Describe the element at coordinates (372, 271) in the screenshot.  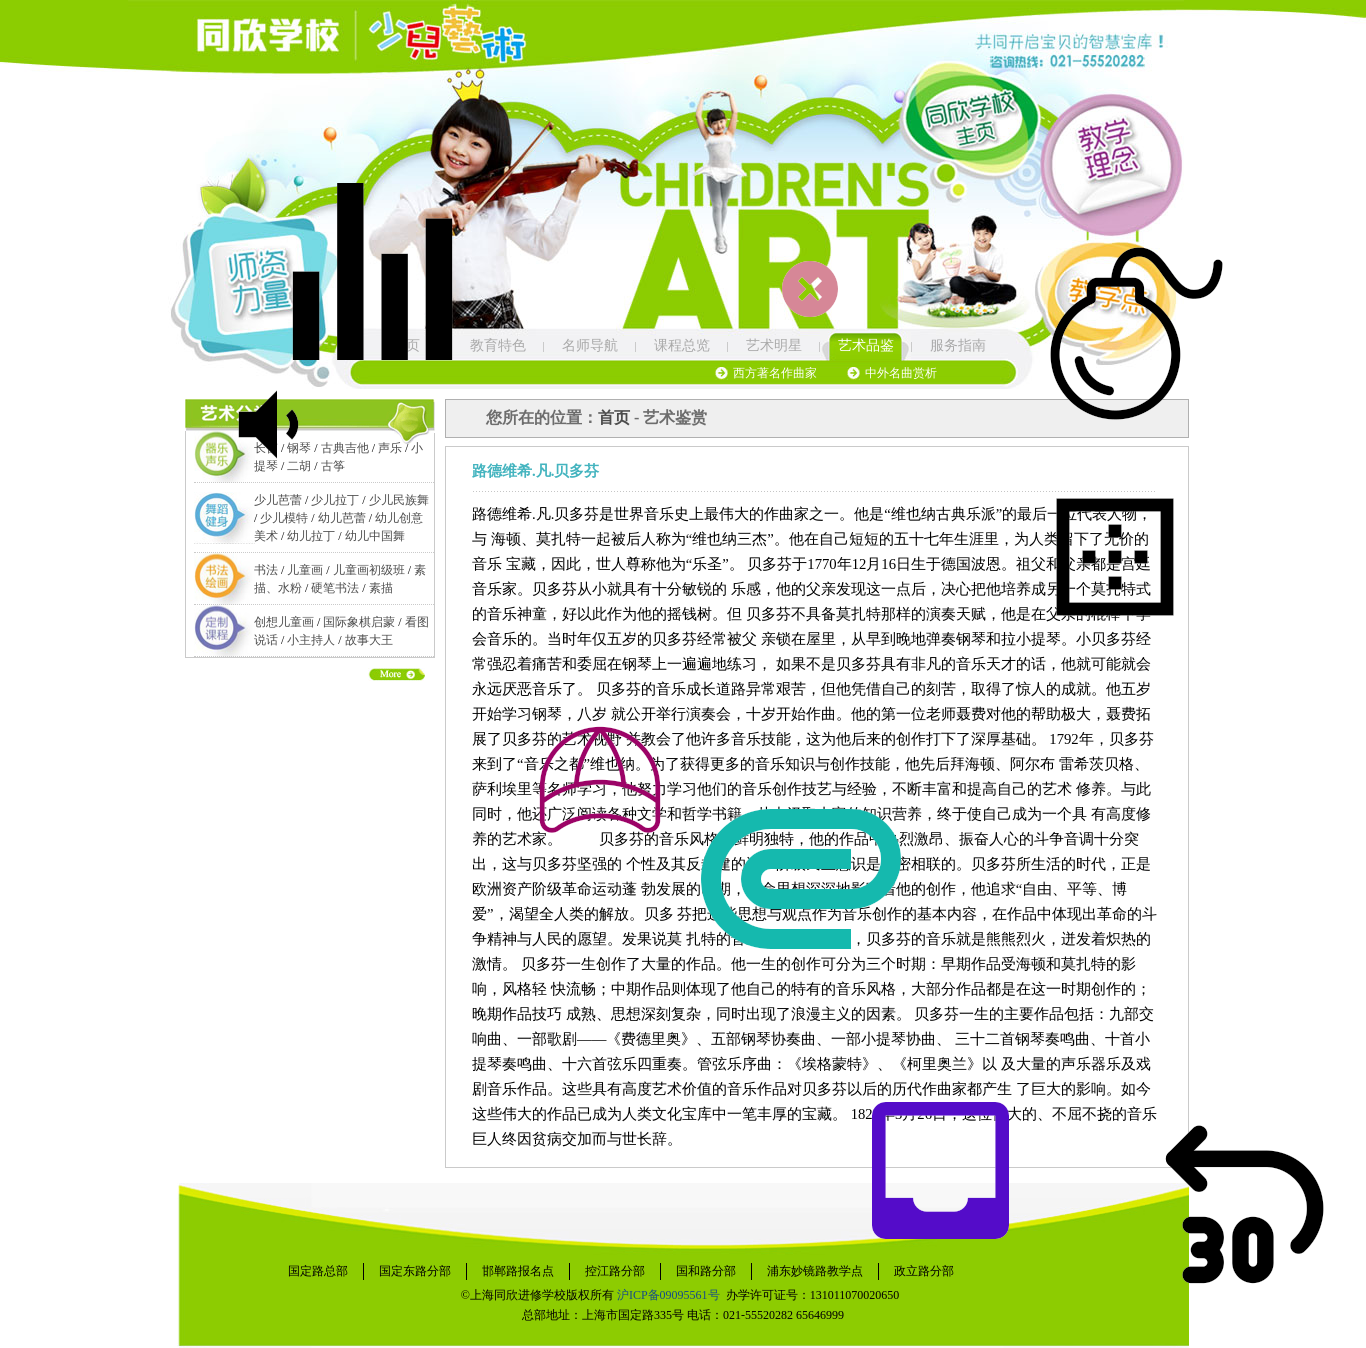
I see `view analytics or statistics` at that location.